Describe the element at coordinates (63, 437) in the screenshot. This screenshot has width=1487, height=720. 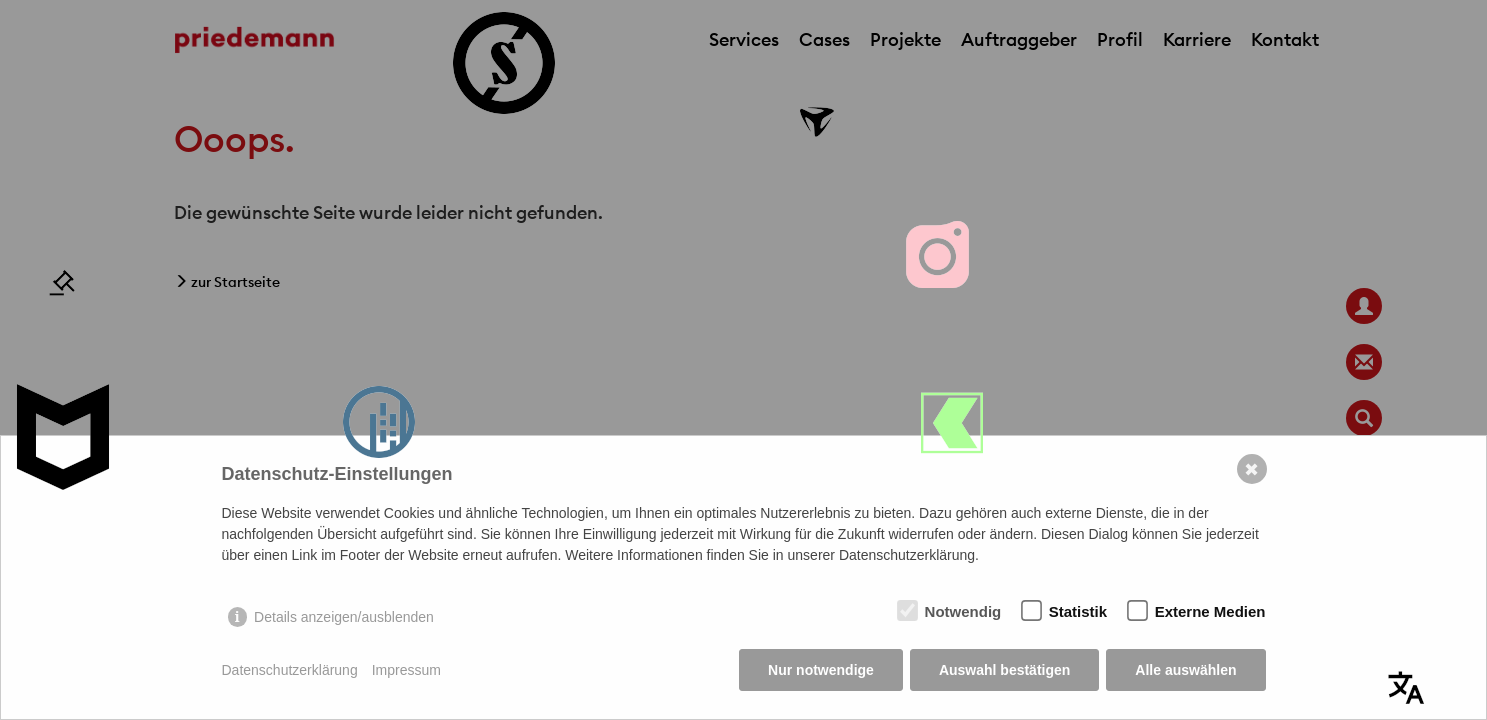
I see `mcafee antivirus software logo` at that location.